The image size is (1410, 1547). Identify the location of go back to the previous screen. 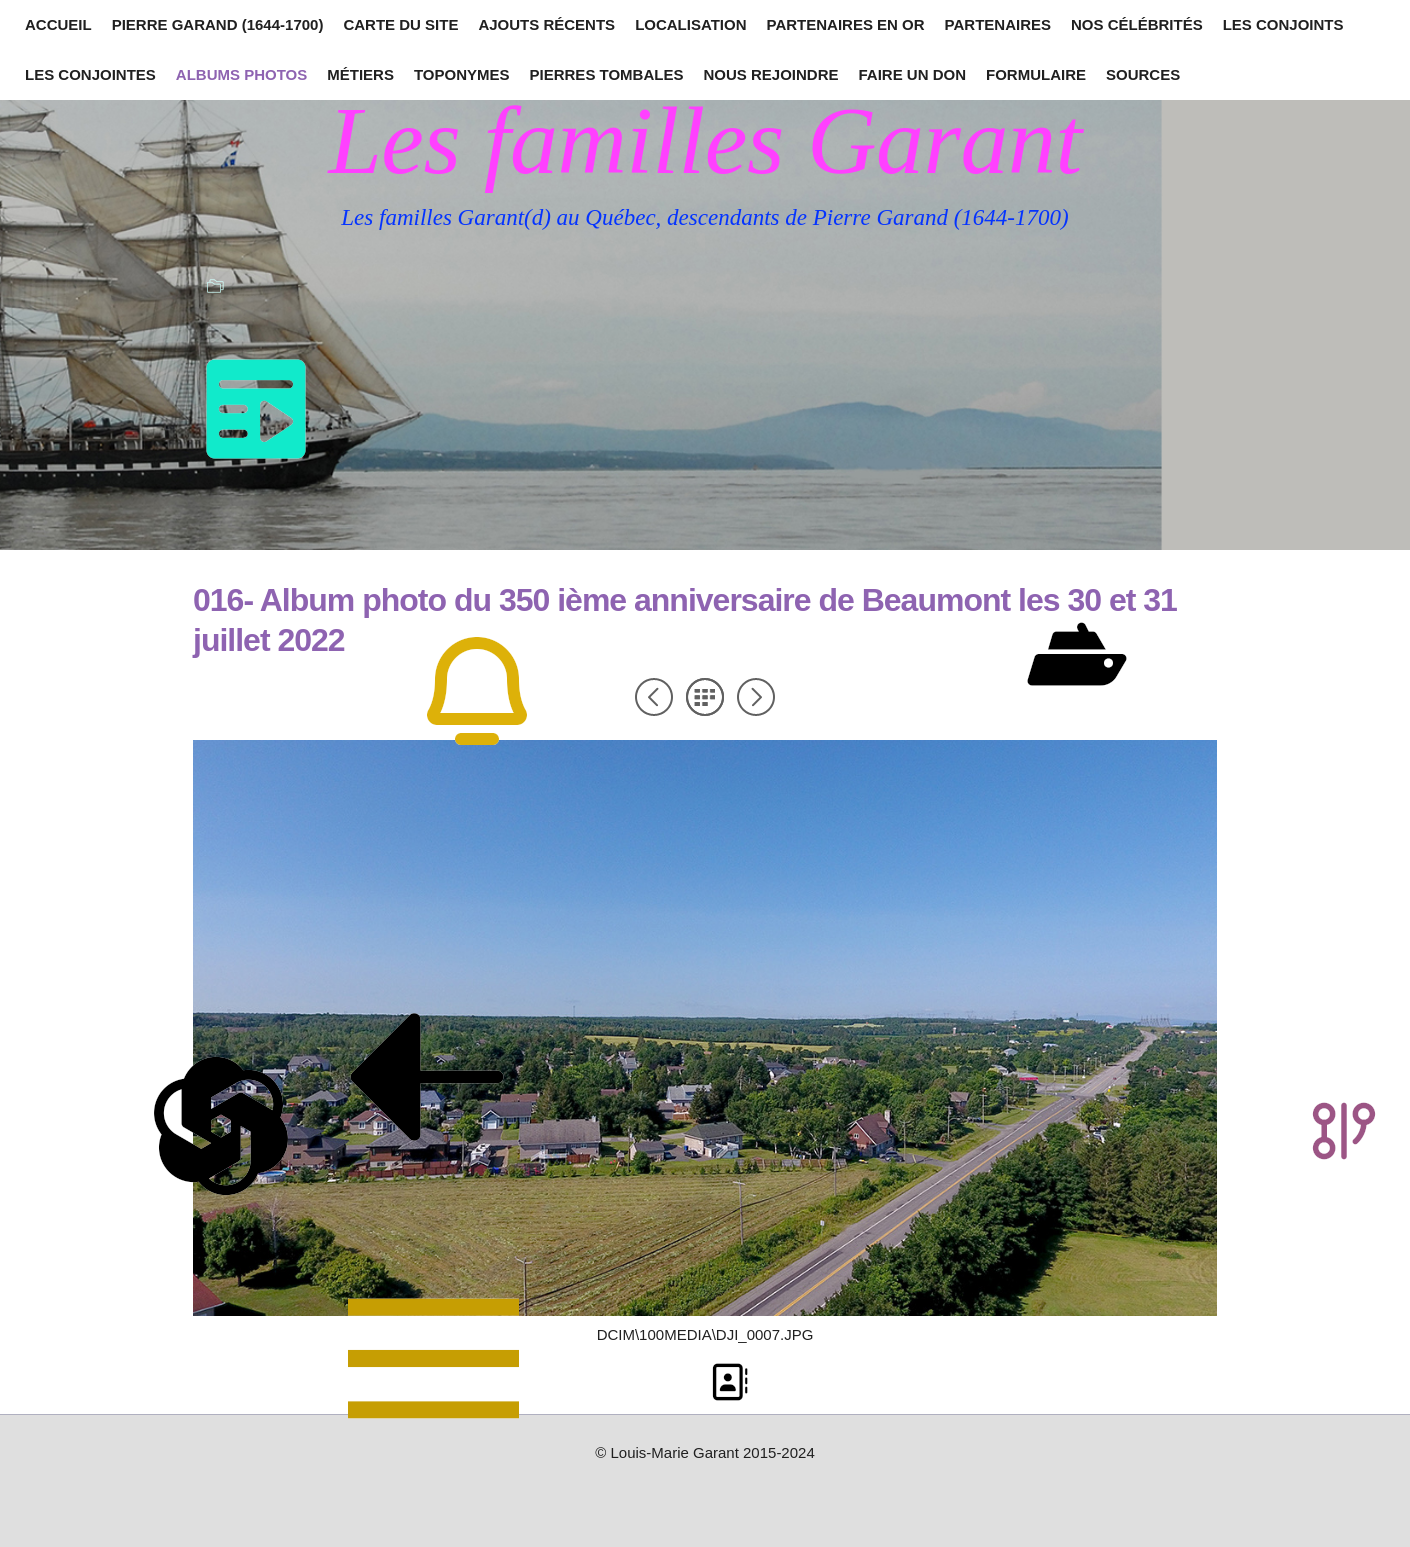
(427, 1077).